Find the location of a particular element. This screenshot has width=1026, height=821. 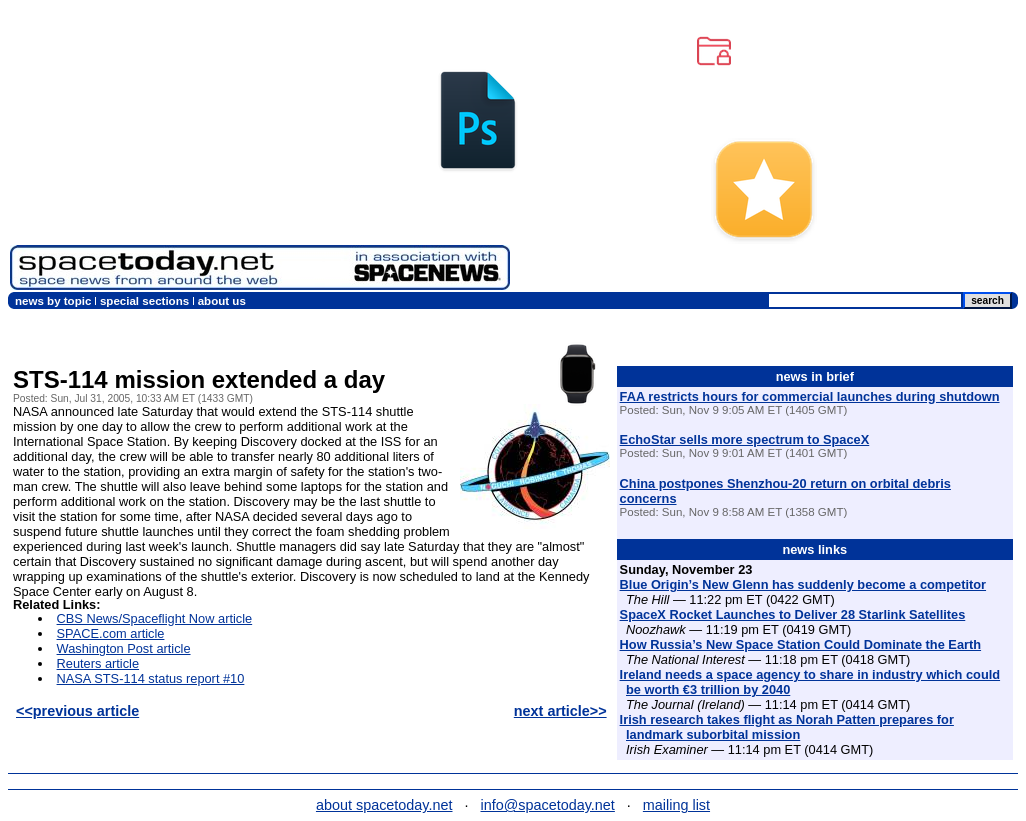

encrypted vault folder access error is located at coordinates (714, 51).